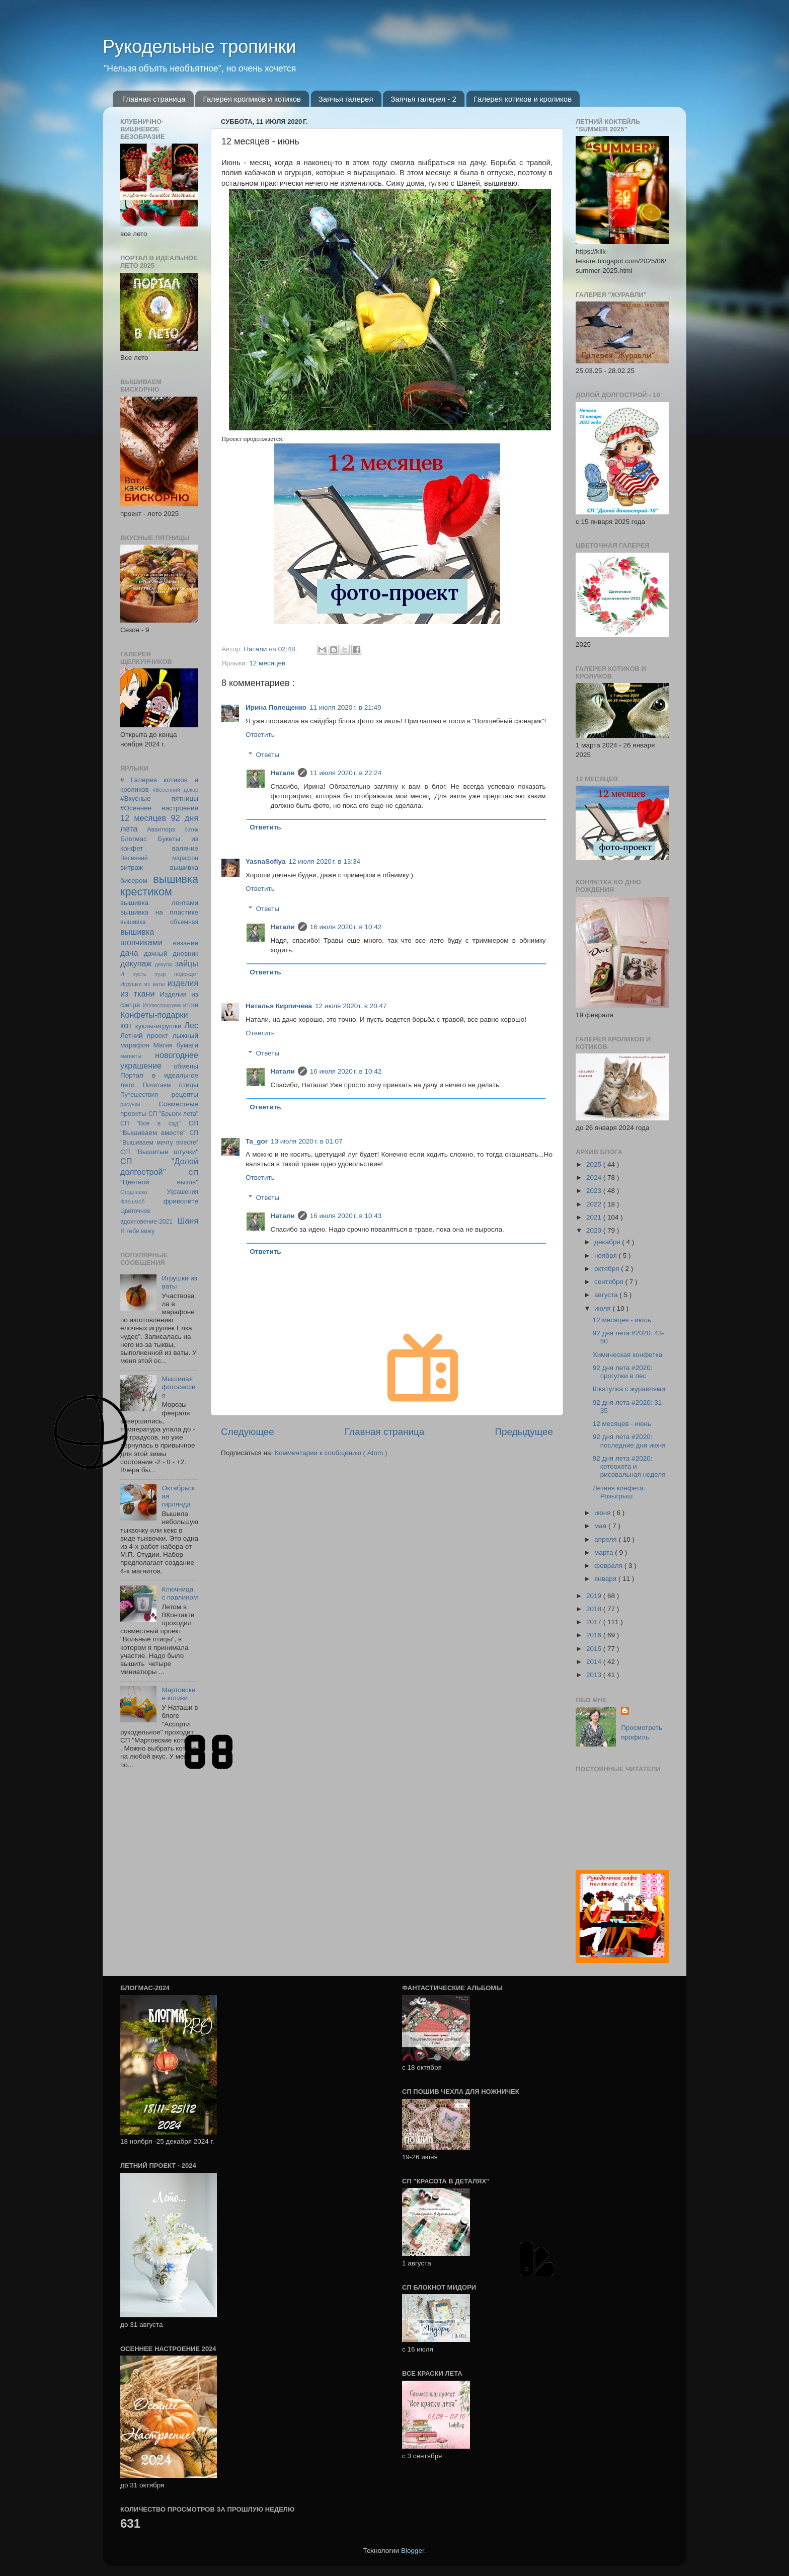 The height and width of the screenshot is (2576, 789). I want to click on open color picker or palette options, so click(536, 2259).